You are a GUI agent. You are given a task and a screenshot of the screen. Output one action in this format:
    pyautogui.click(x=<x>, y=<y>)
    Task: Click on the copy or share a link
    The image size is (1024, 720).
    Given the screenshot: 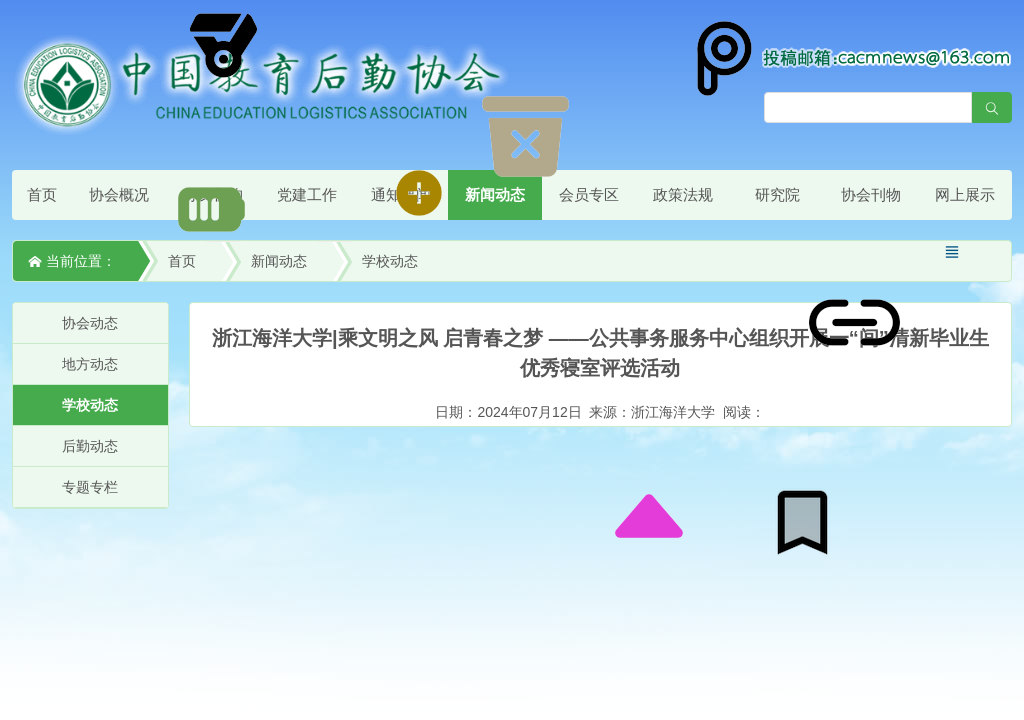 What is the action you would take?
    pyautogui.click(x=854, y=322)
    